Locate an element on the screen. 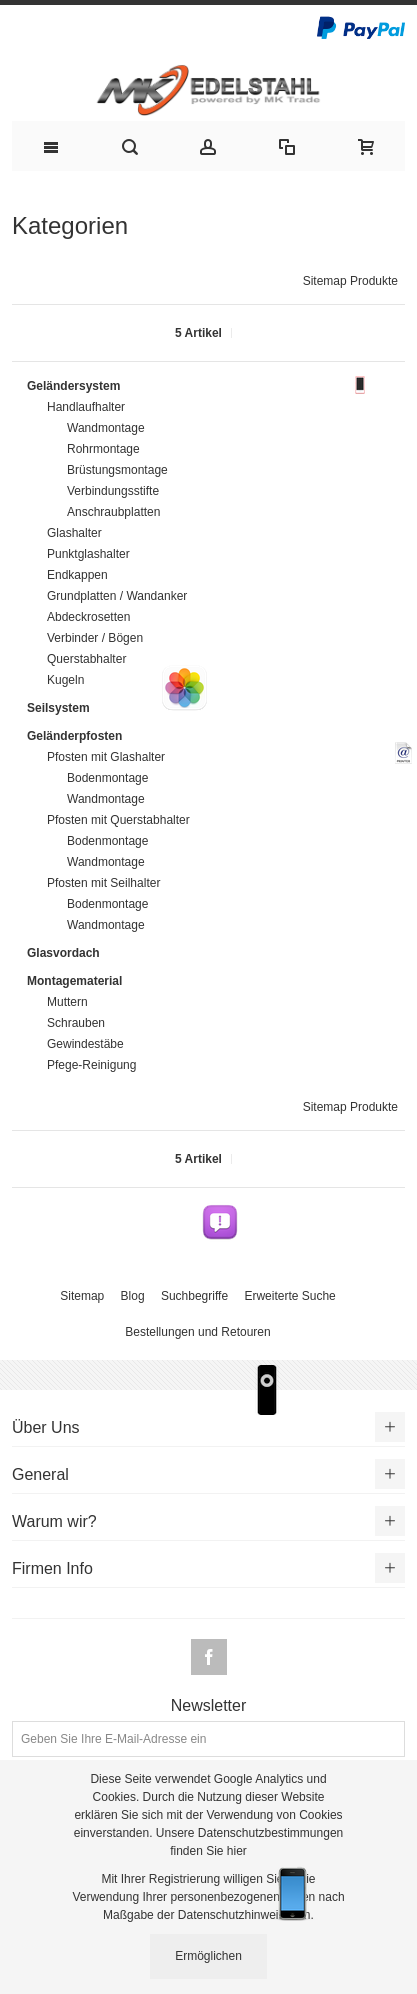 This screenshot has width=417, height=1994. submit feedback about file syncing issues is located at coordinates (220, 1222).